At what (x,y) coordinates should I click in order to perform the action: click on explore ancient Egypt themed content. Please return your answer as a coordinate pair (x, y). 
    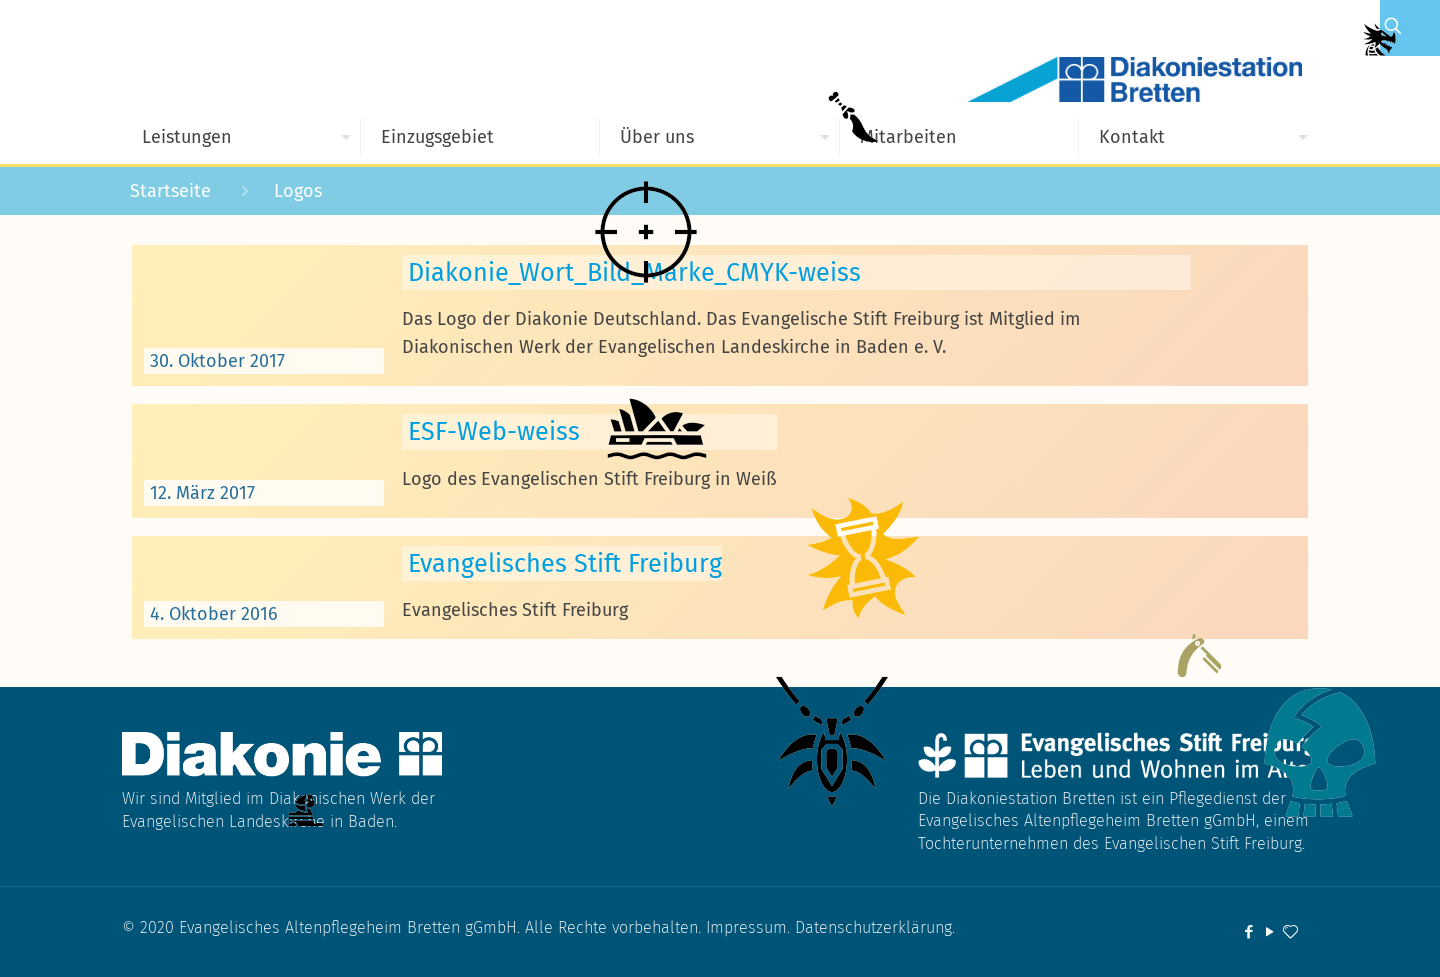
    Looking at the image, I should click on (306, 809).